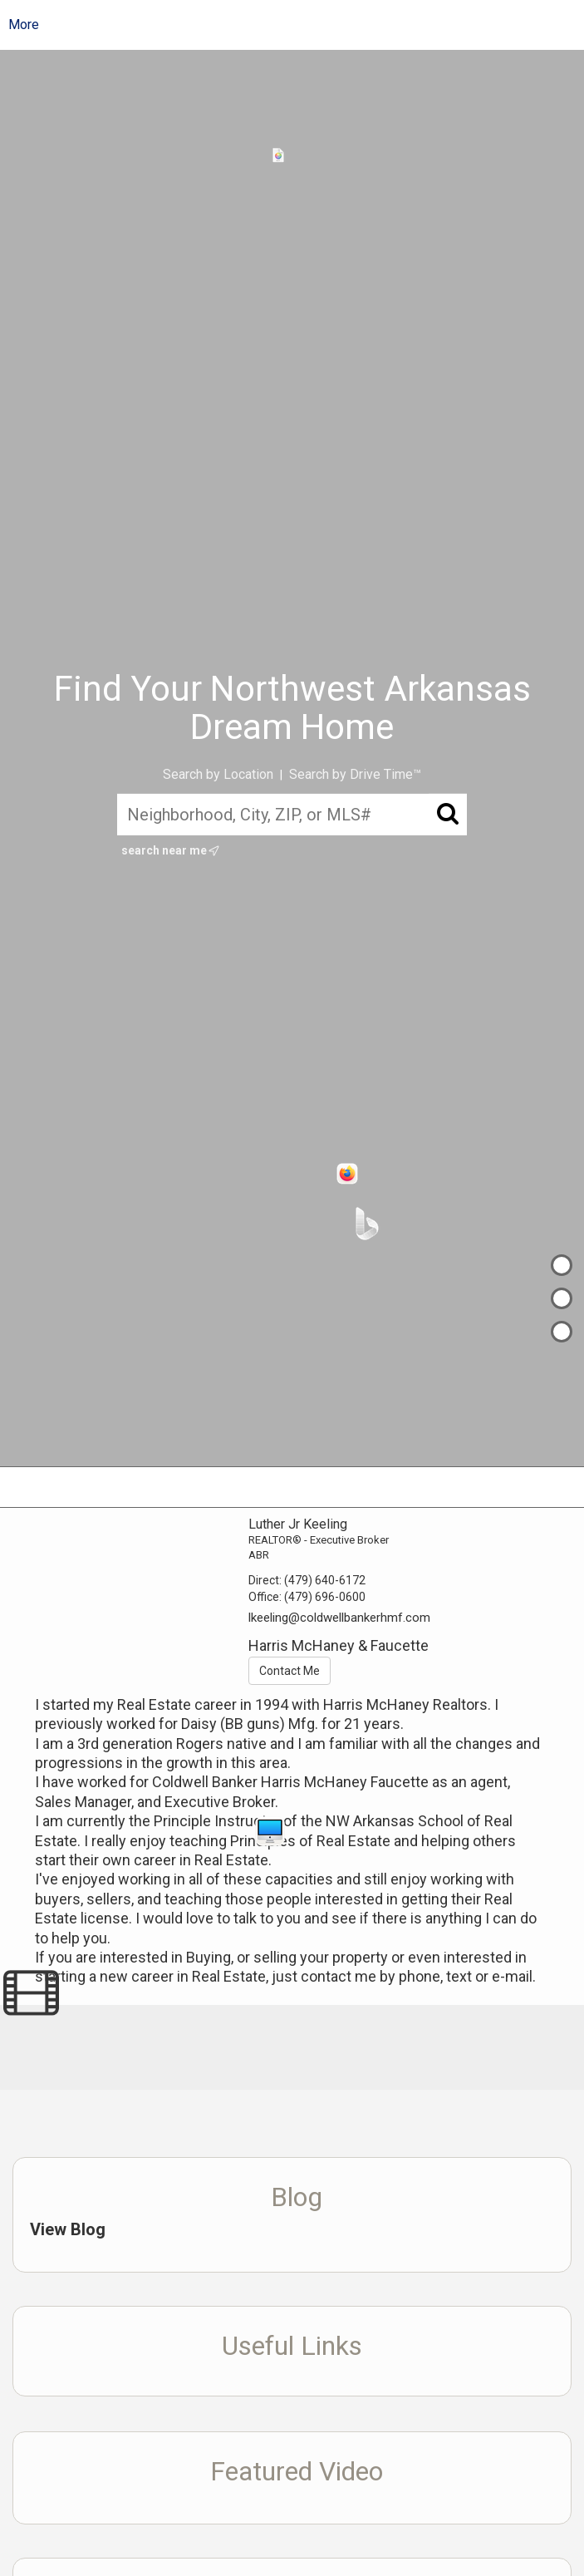  Describe the element at coordinates (347, 1174) in the screenshot. I see `open firefox web browser` at that location.